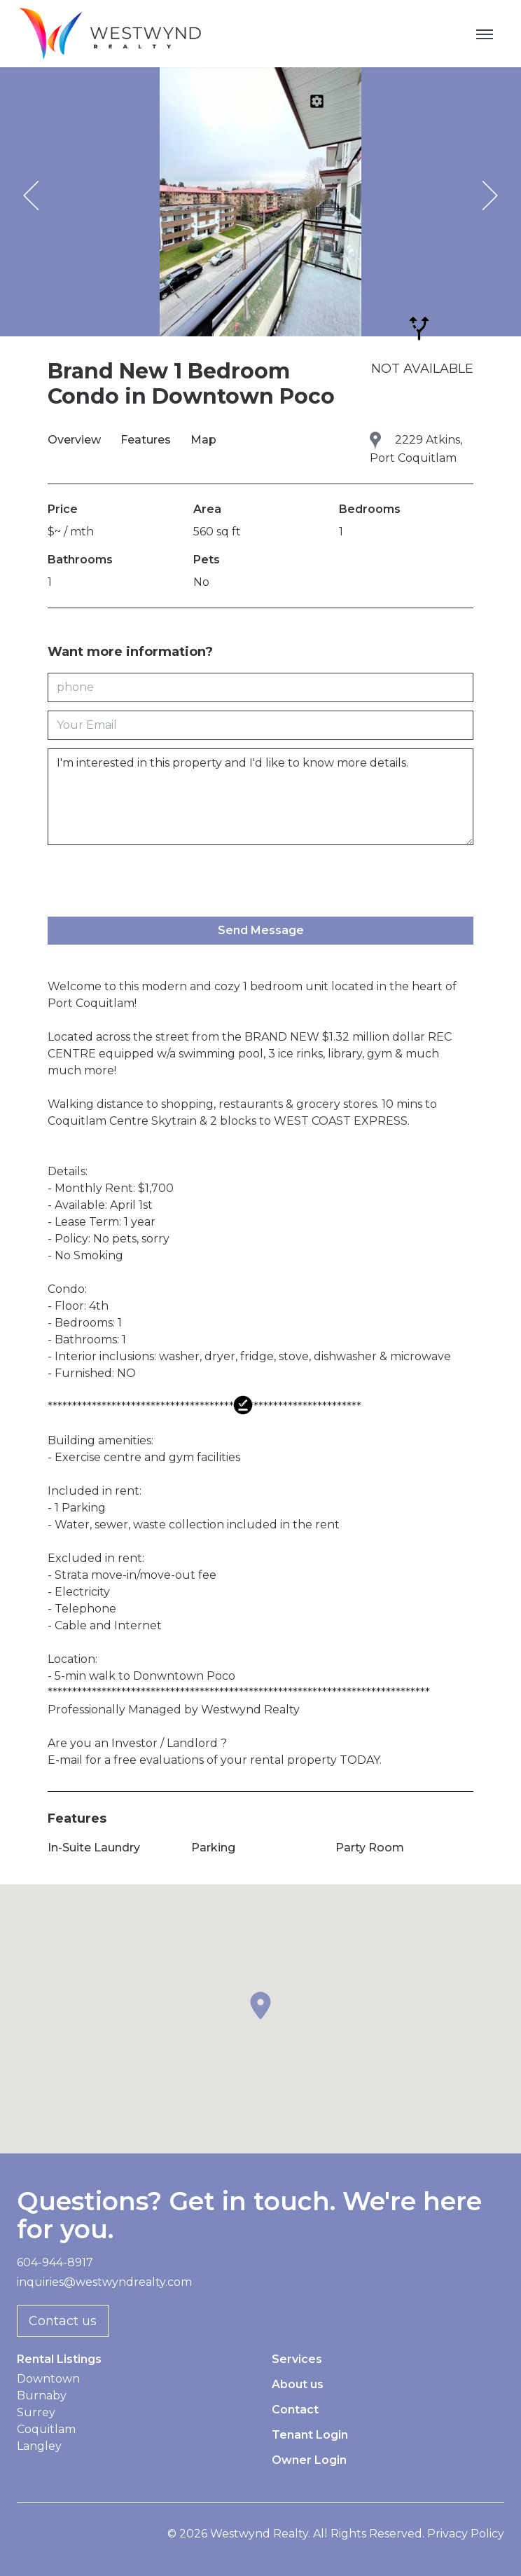 The width and height of the screenshot is (521, 2576). I want to click on view alternative routes, so click(419, 328).